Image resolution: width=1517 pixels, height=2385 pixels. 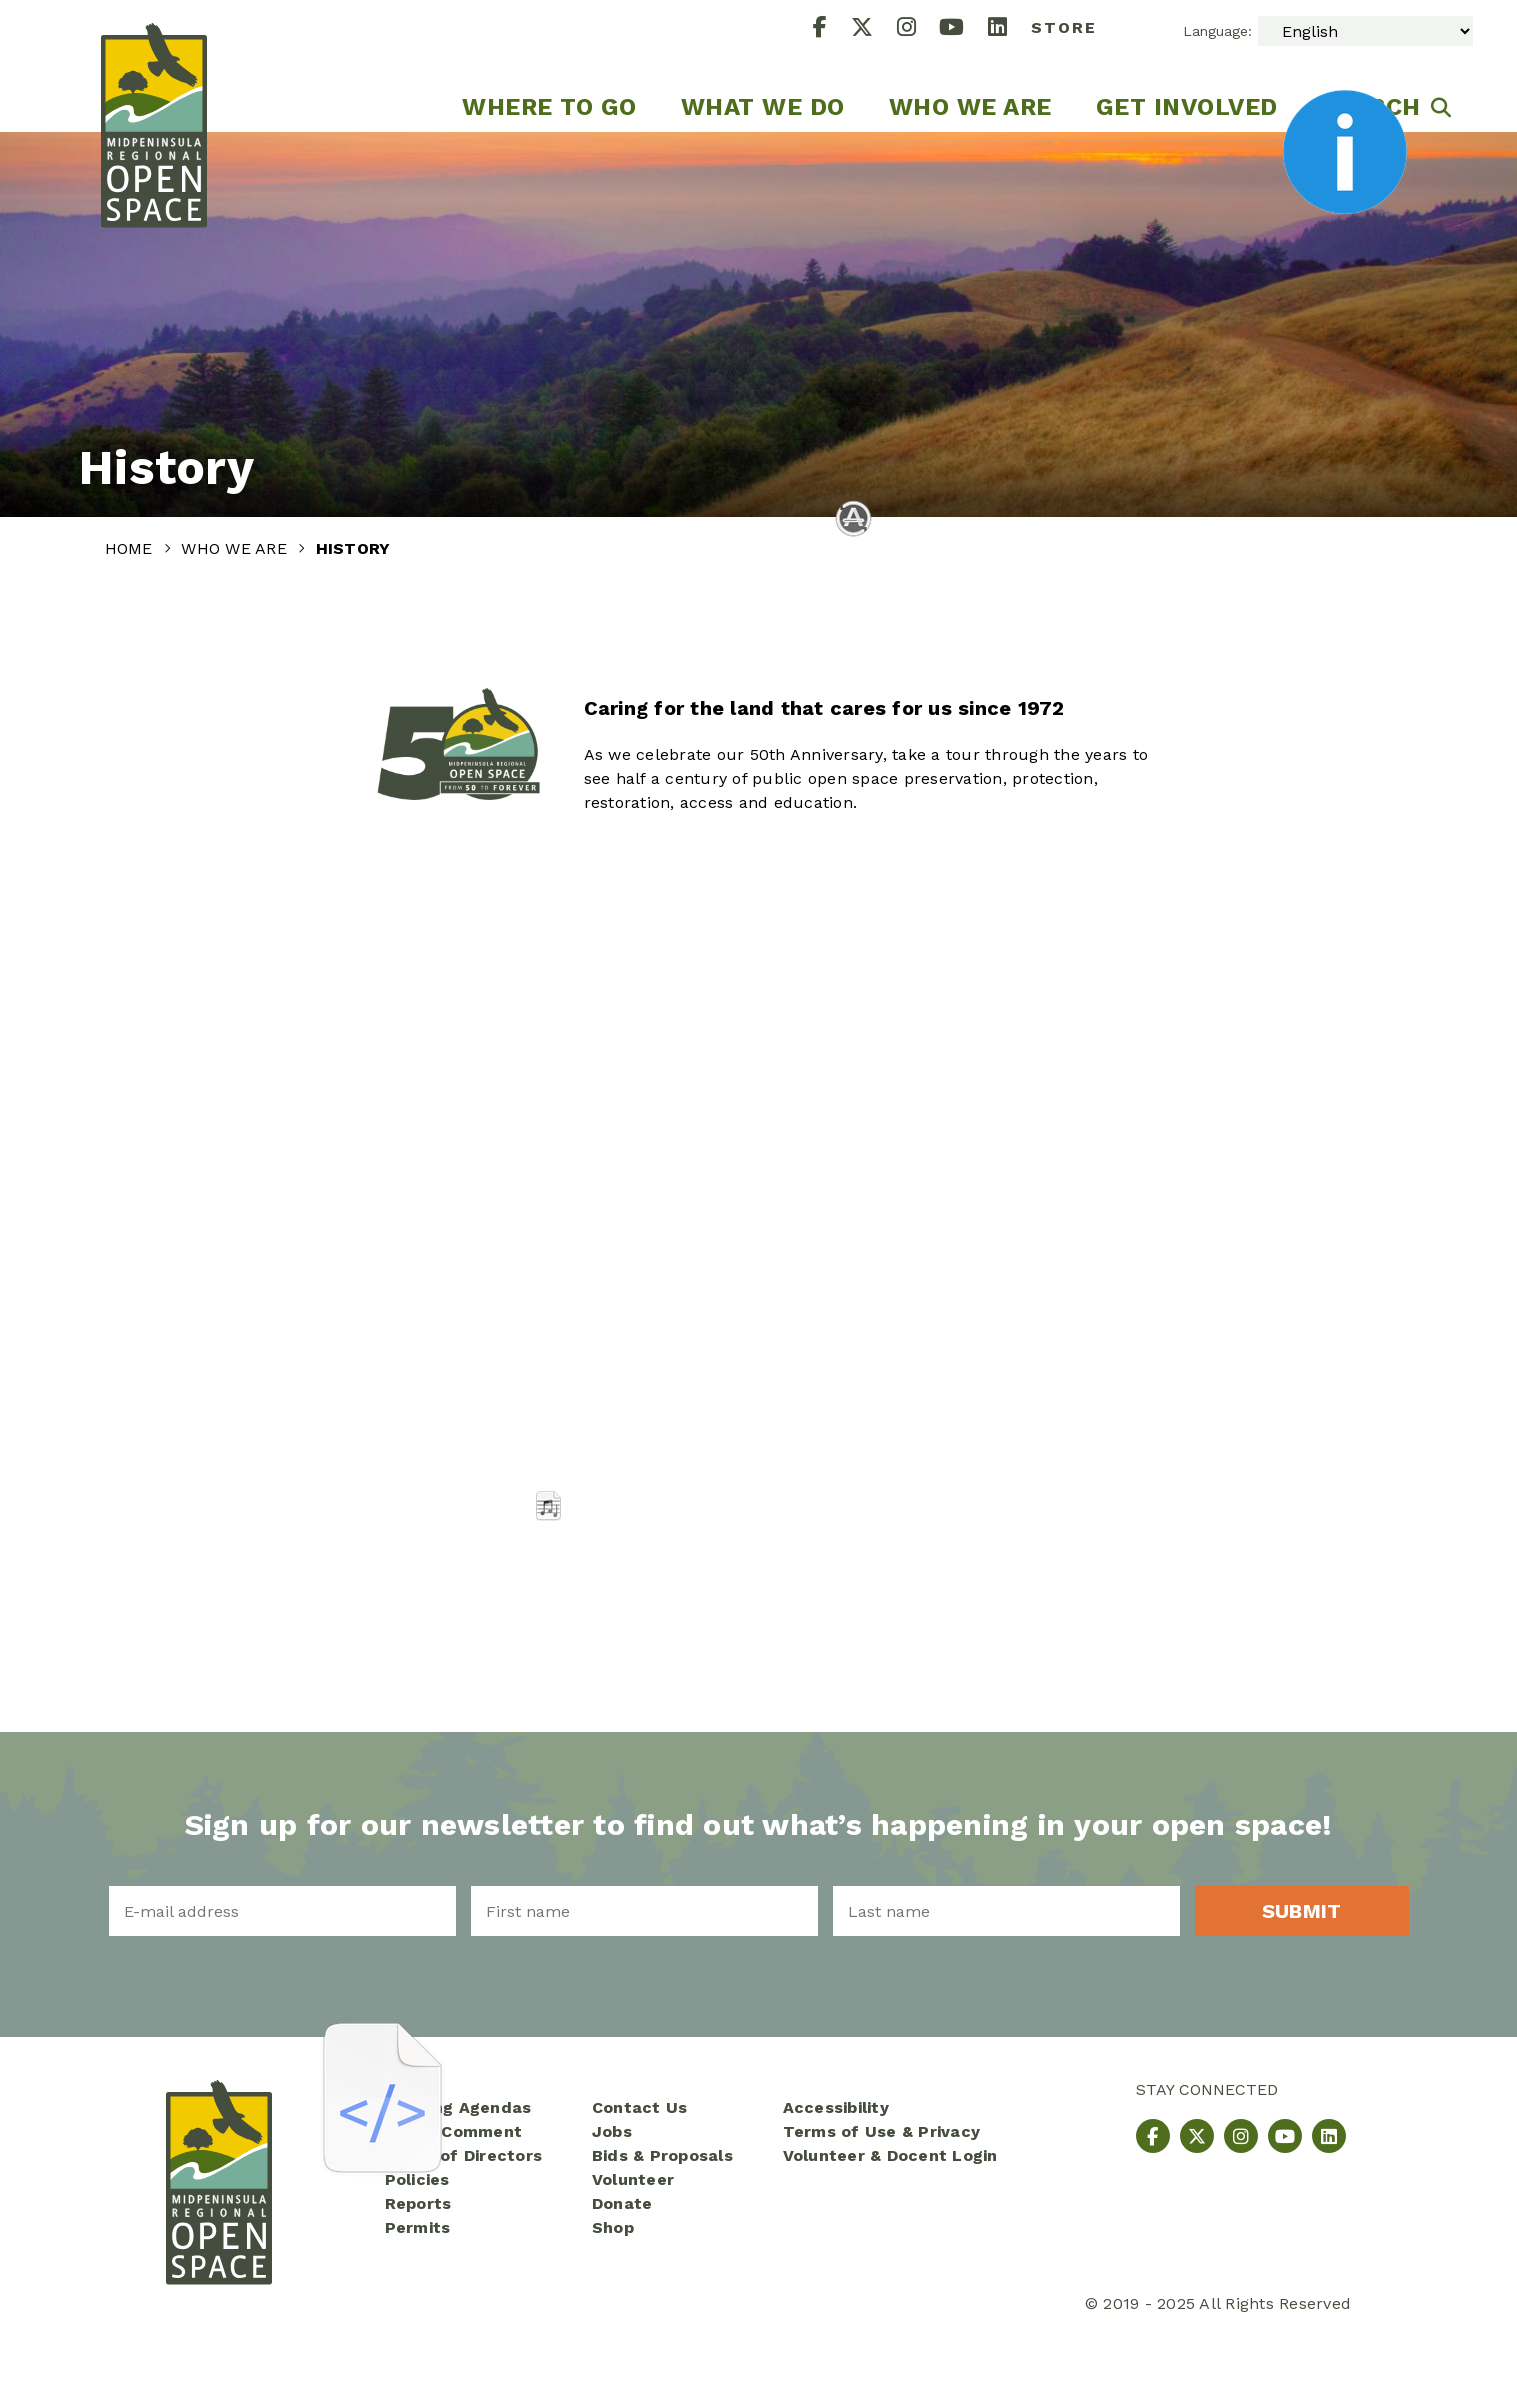 What do you see at coordinates (548, 1505) in the screenshot?
I see `a lilypond music notation file` at bounding box center [548, 1505].